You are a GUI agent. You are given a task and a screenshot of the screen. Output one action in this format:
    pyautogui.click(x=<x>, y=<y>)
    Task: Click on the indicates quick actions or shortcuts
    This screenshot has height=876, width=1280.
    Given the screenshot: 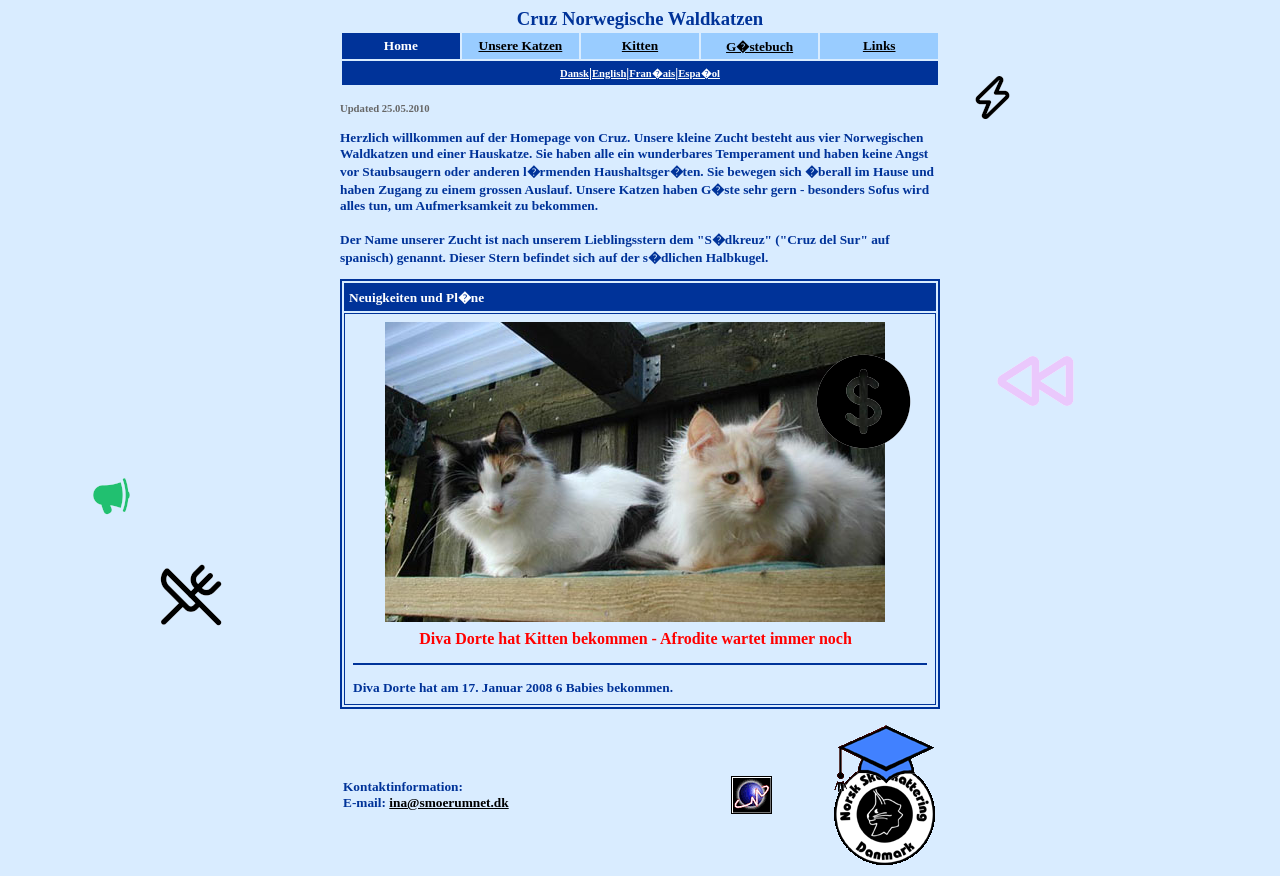 What is the action you would take?
    pyautogui.click(x=992, y=97)
    